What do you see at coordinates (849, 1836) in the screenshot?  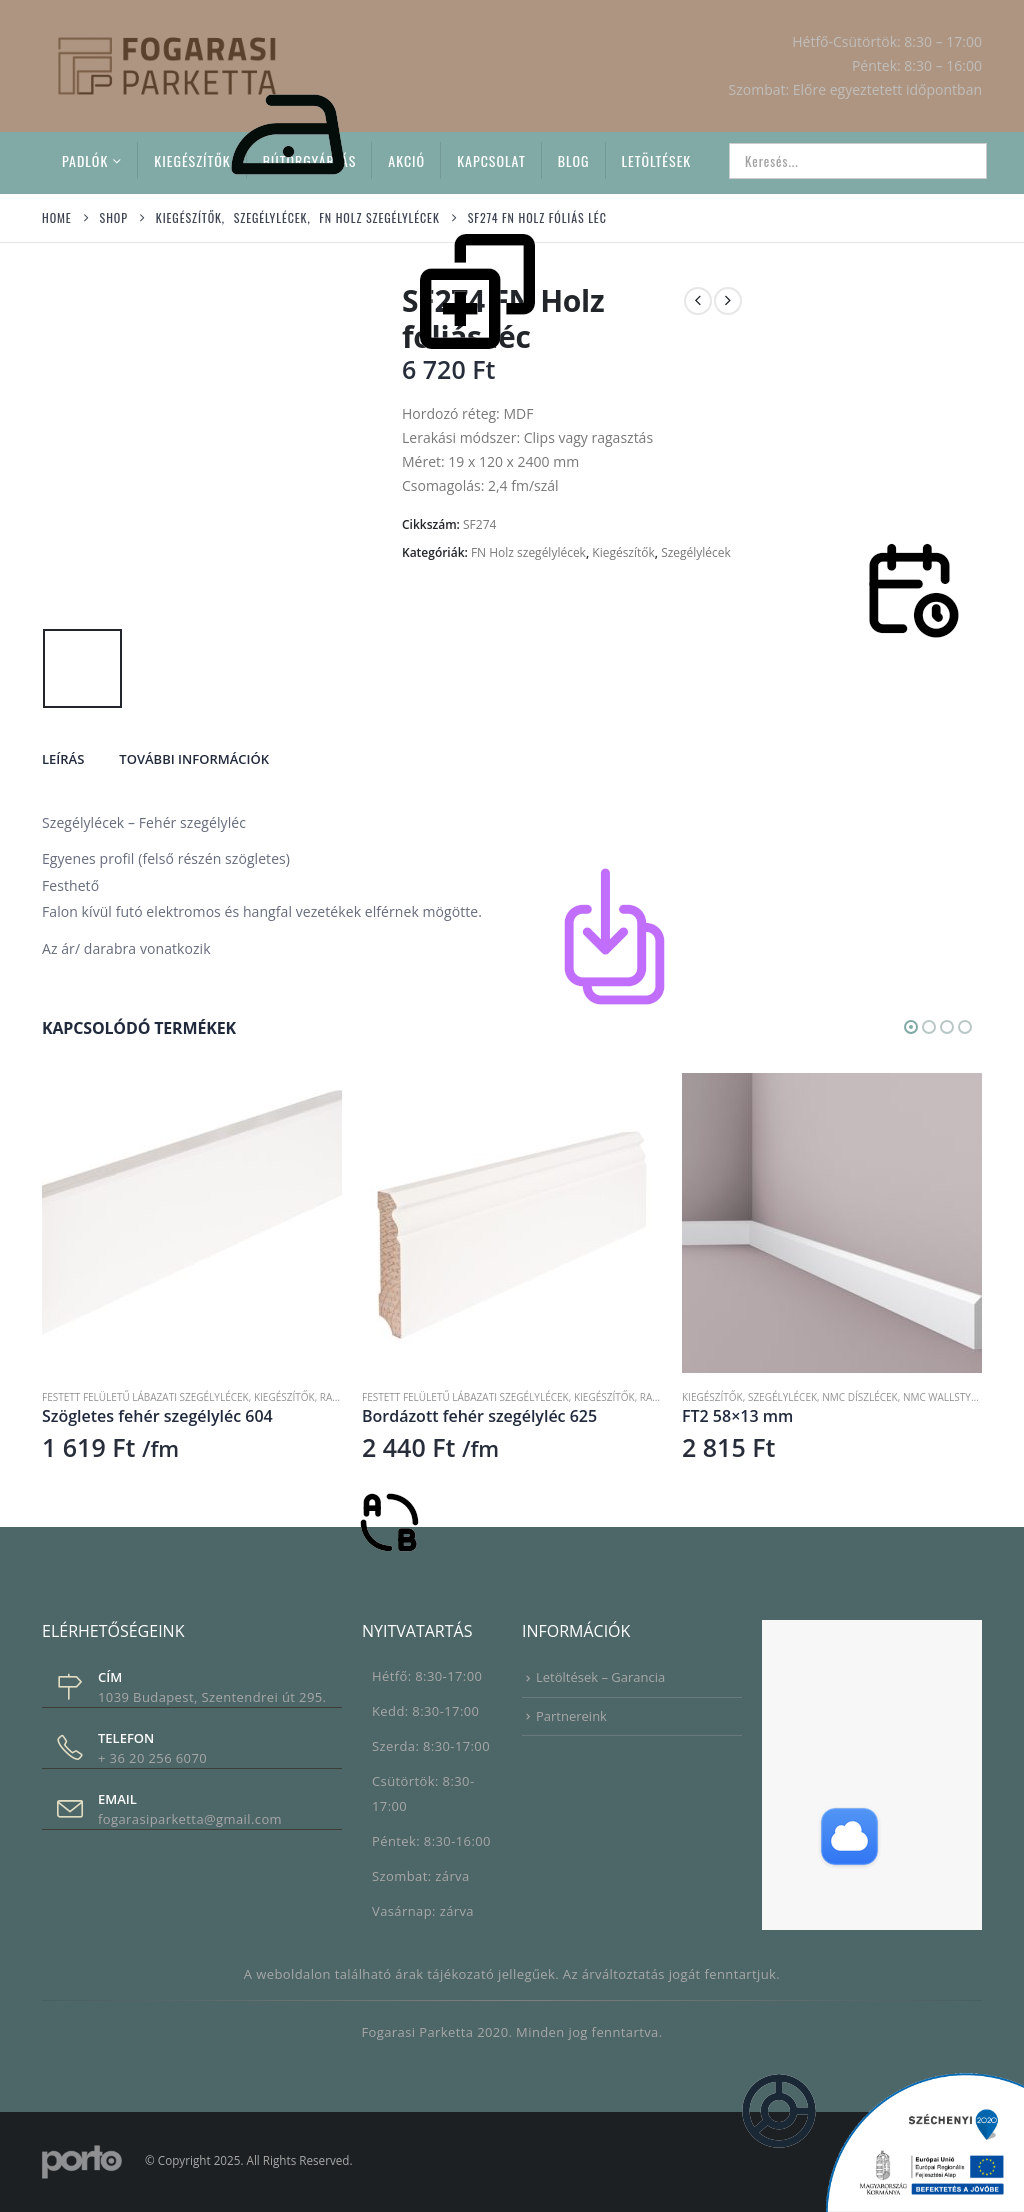 I see `access cloud storage or services` at bounding box center [849, 1836].